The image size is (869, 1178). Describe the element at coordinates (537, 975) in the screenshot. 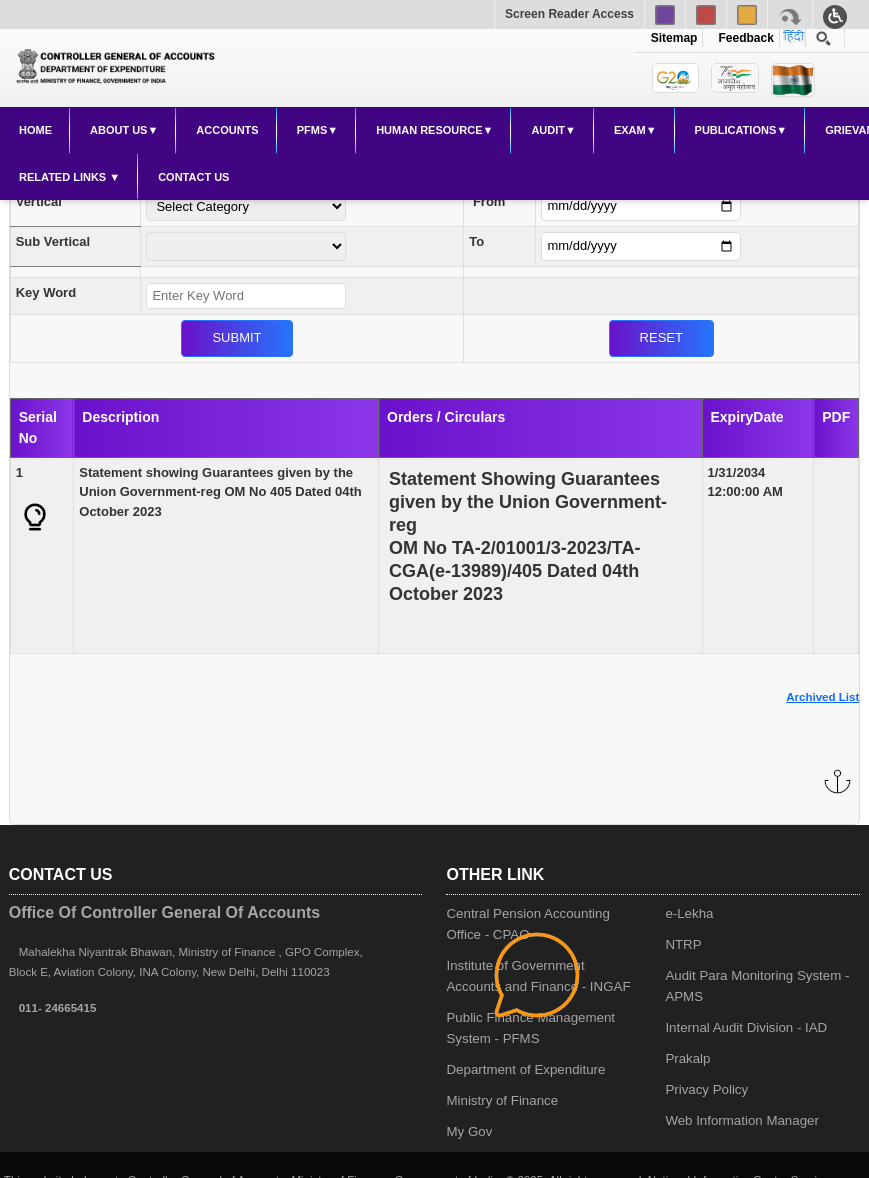

I see `open chat or messaging` at that location.